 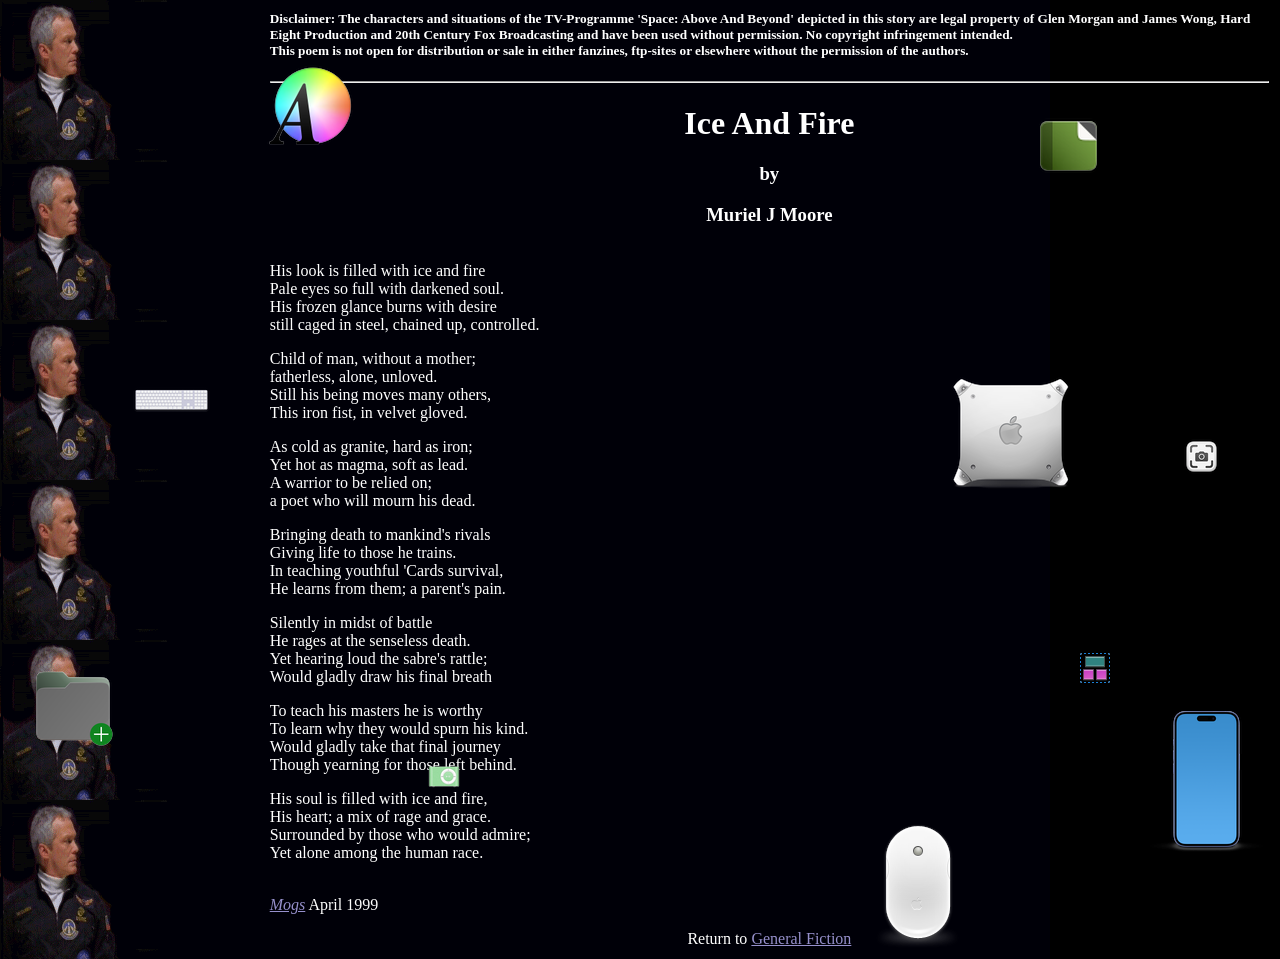 What do you see at coordinates (73, 706) in the screenshot?
I see `create a new folder` at bounding box center [73, 706].